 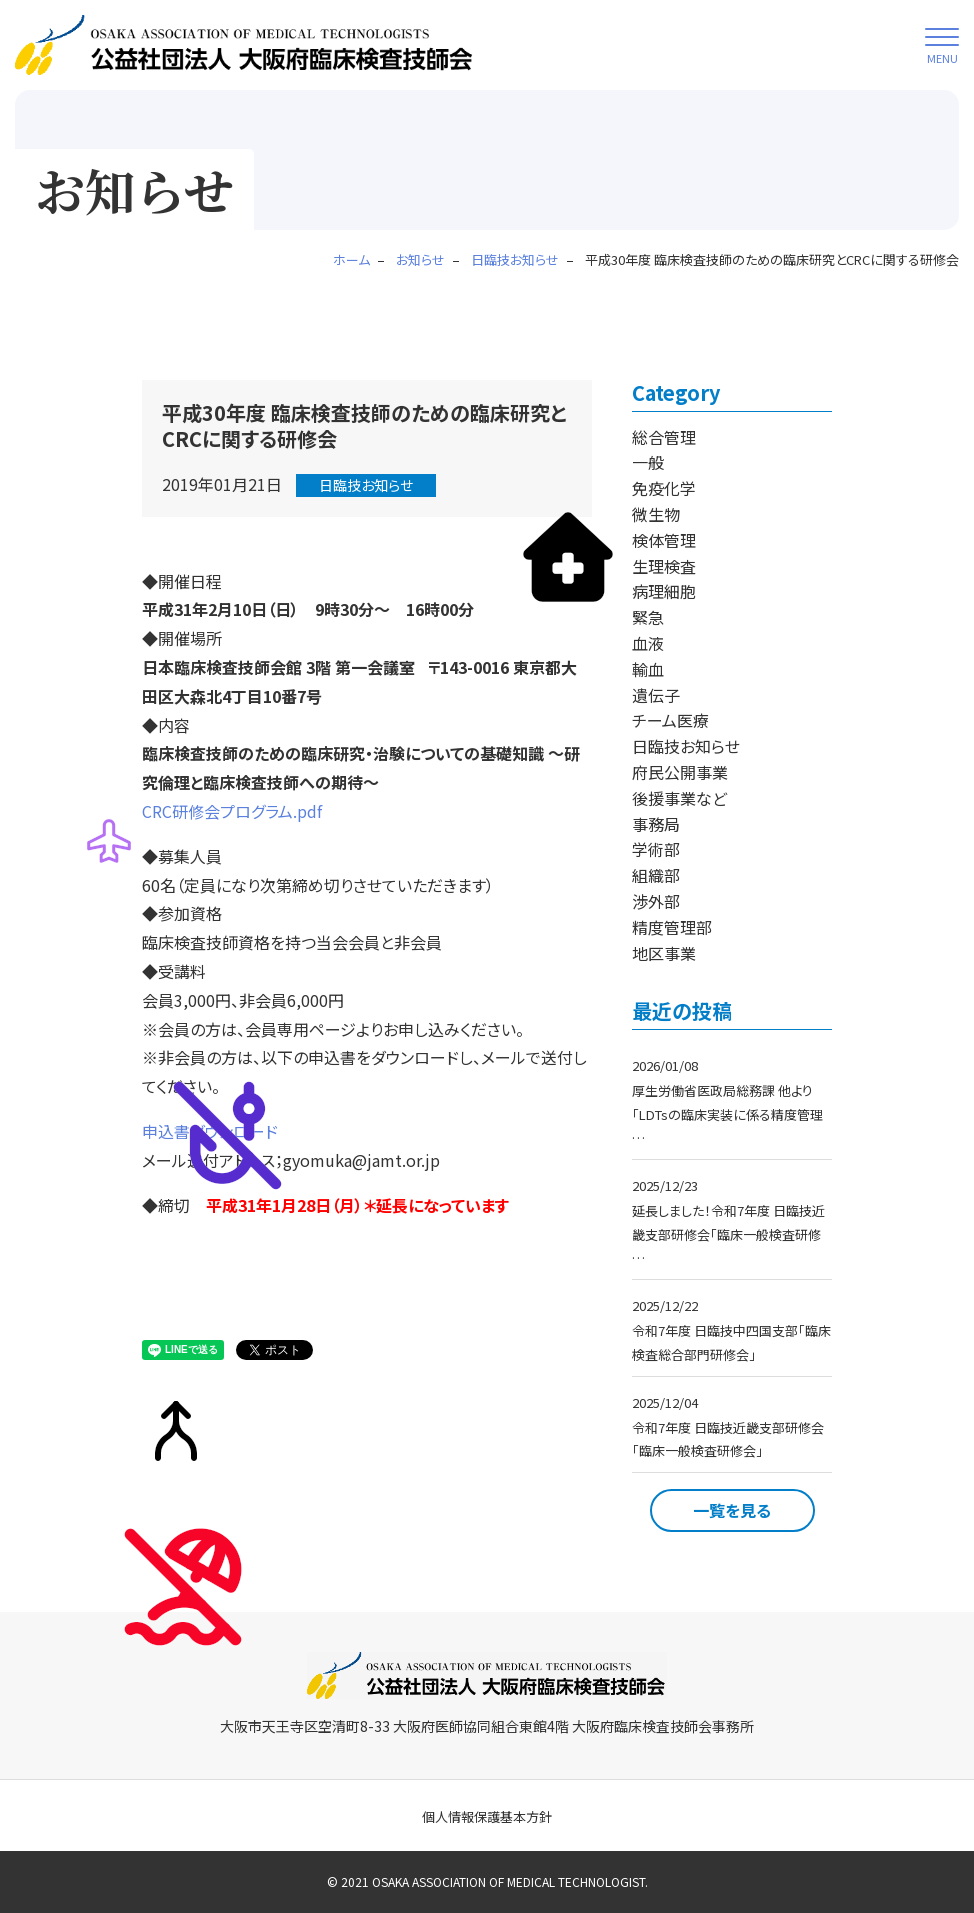 What do you see at coordinates (176, 1431) in the screenshot?
I see `merge branches or paths together` at bounding box center [176, 1431].